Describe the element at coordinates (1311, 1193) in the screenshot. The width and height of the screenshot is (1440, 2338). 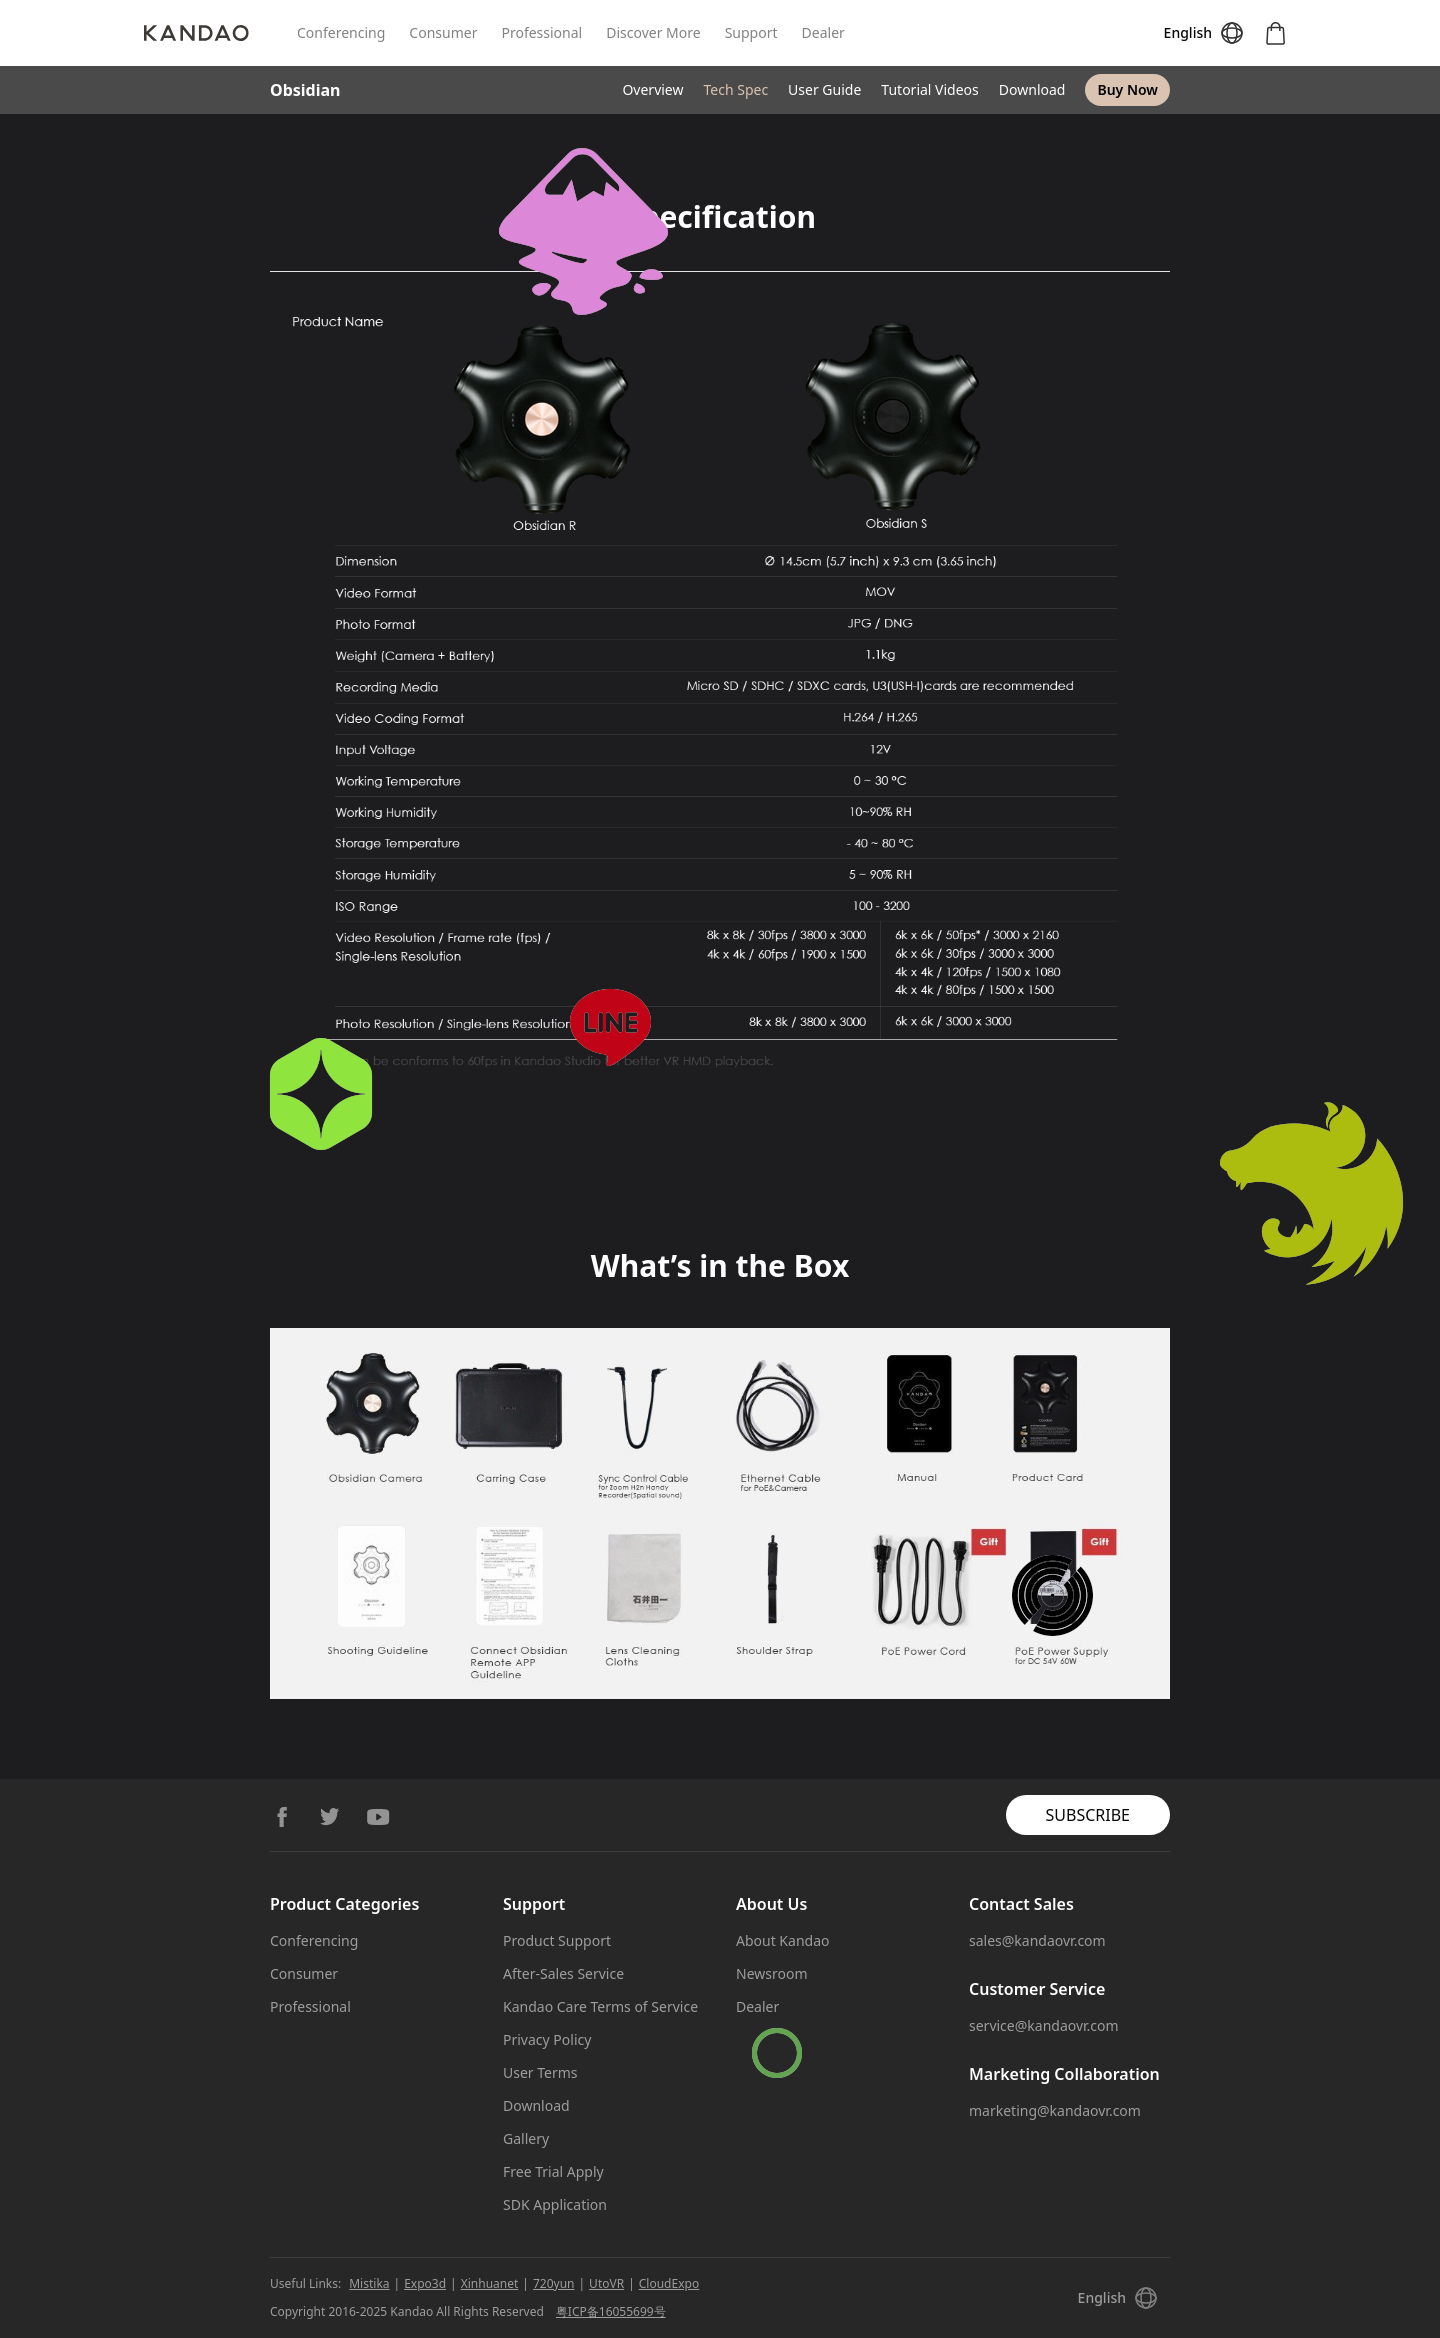
I see `NestJS framework logo` at that location.